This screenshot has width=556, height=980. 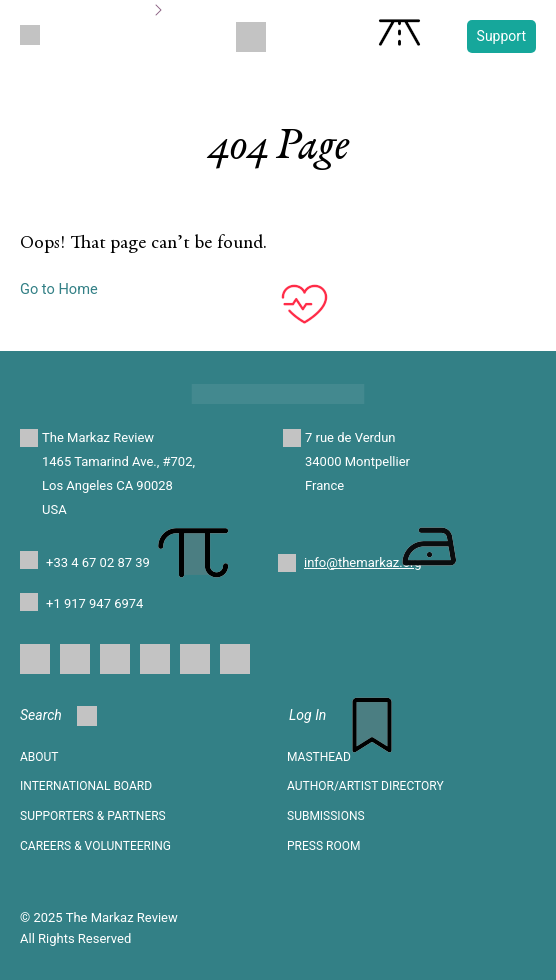 What do you see at coordinates (304, 302) in the screenshot?
I see `view health or fitness tracking data` at bounding box center [304, 302].